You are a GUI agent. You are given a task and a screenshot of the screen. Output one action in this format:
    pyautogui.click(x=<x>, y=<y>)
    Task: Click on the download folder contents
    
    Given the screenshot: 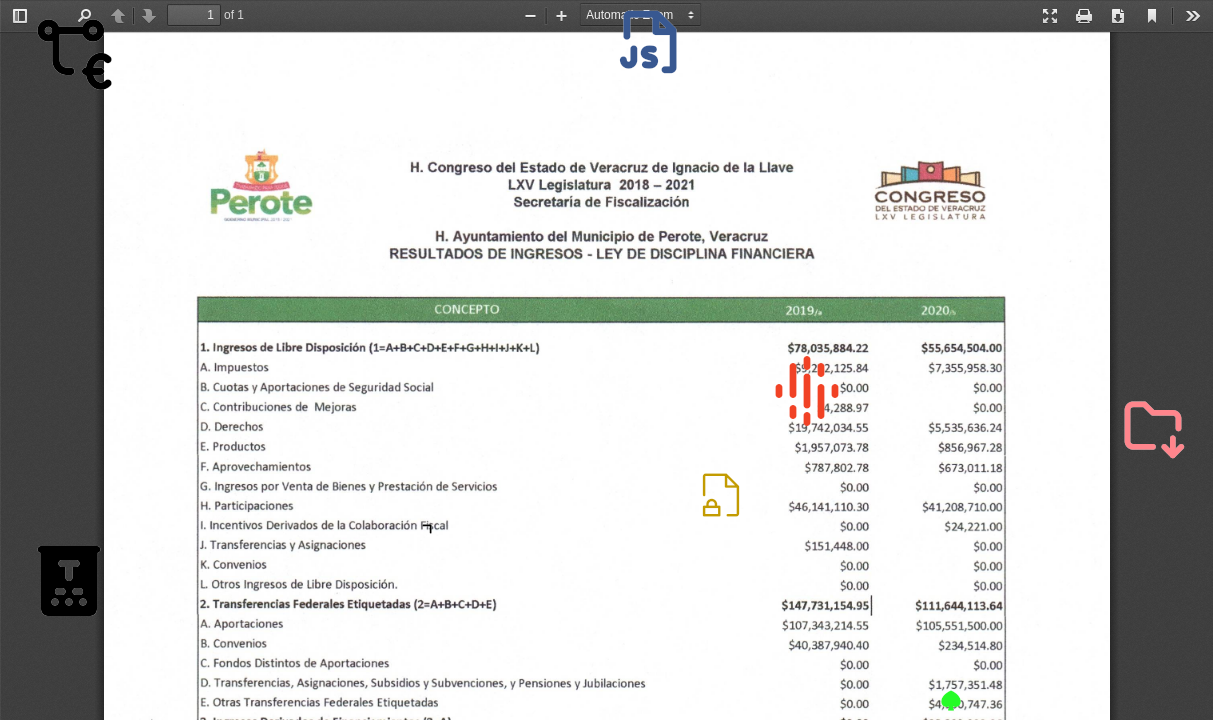 What is the action you would take?
    pyautogui.click(x=1153, y=427)
    